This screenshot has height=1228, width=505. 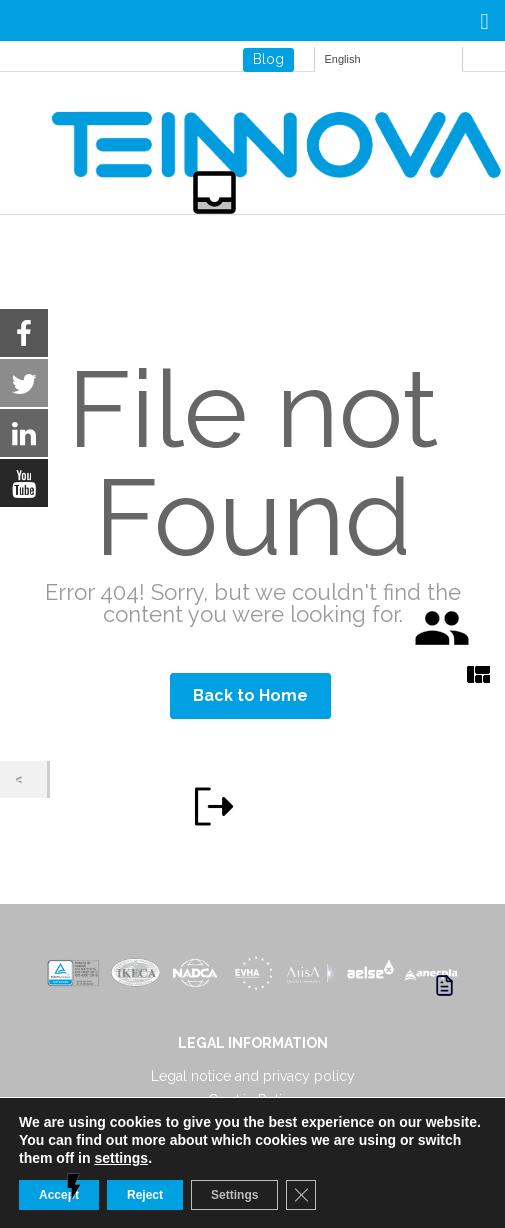 What do you see at coordinates (214, 192) in the screenshot?
I see `access your inbox` at bounding box center [214, 192].